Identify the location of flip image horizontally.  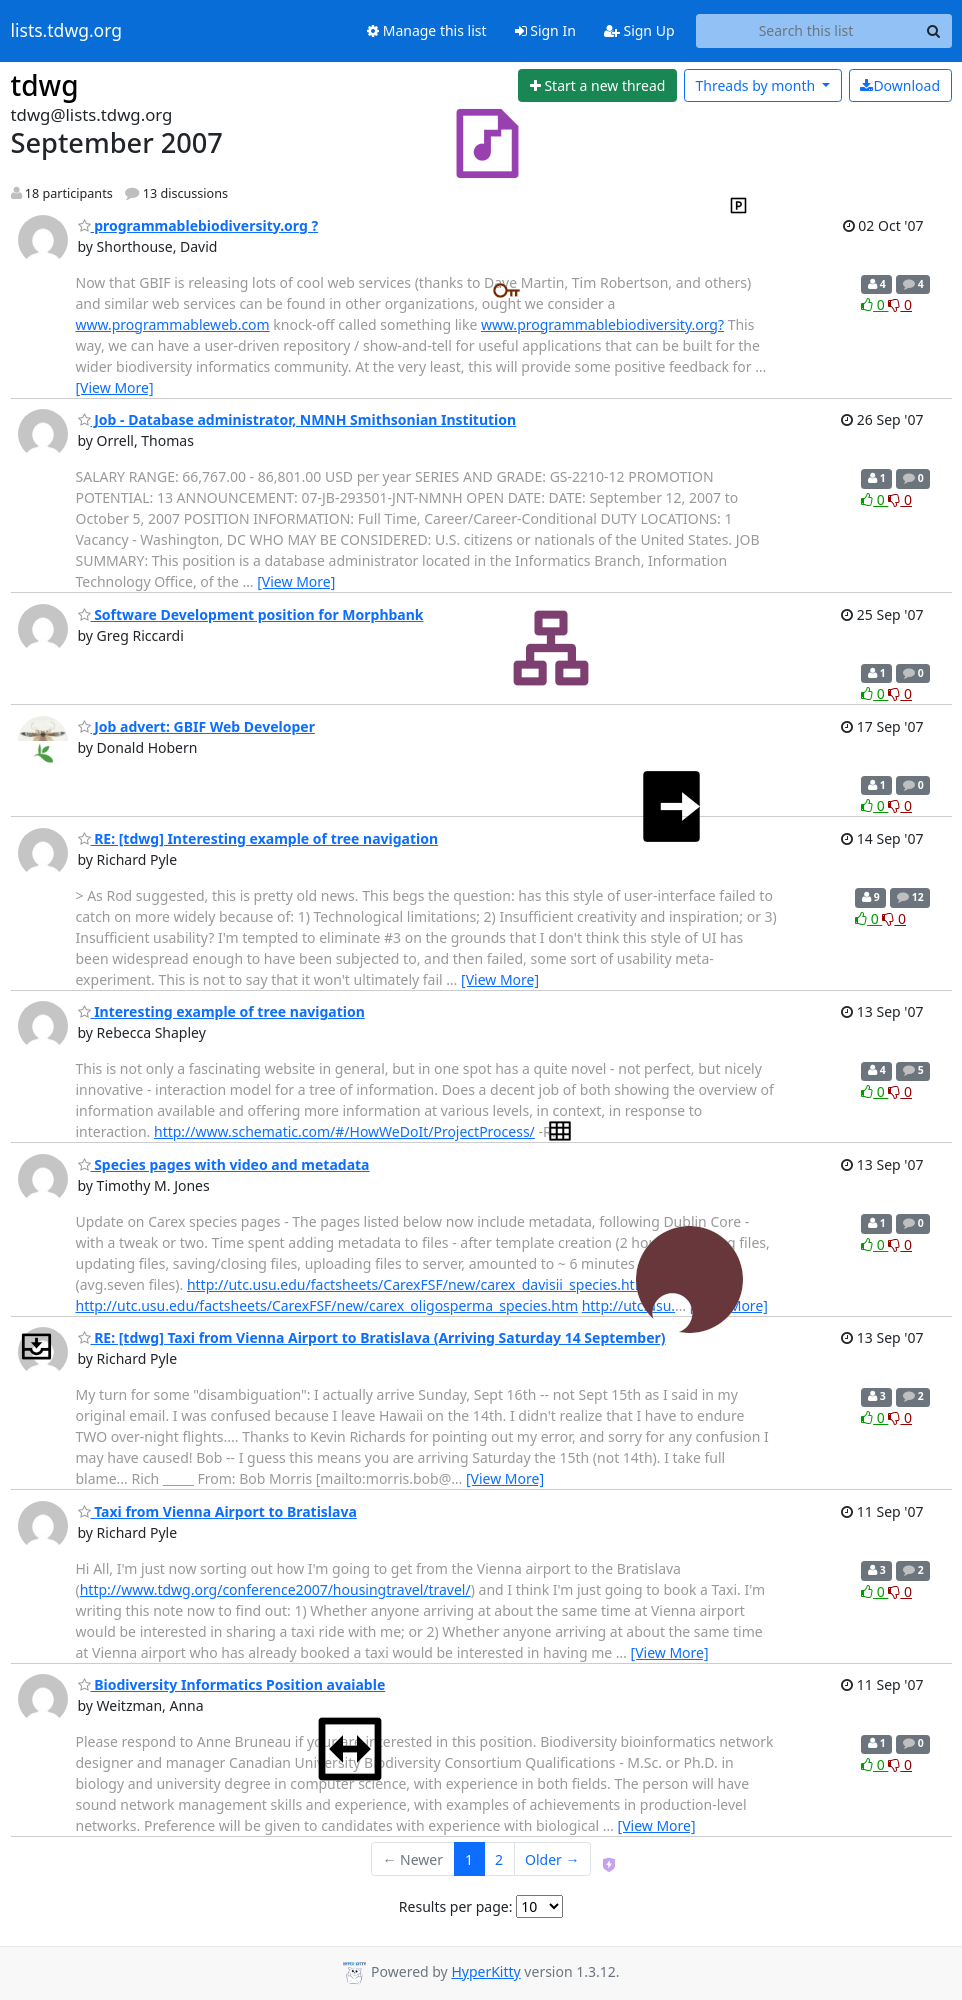
(350, 1749).